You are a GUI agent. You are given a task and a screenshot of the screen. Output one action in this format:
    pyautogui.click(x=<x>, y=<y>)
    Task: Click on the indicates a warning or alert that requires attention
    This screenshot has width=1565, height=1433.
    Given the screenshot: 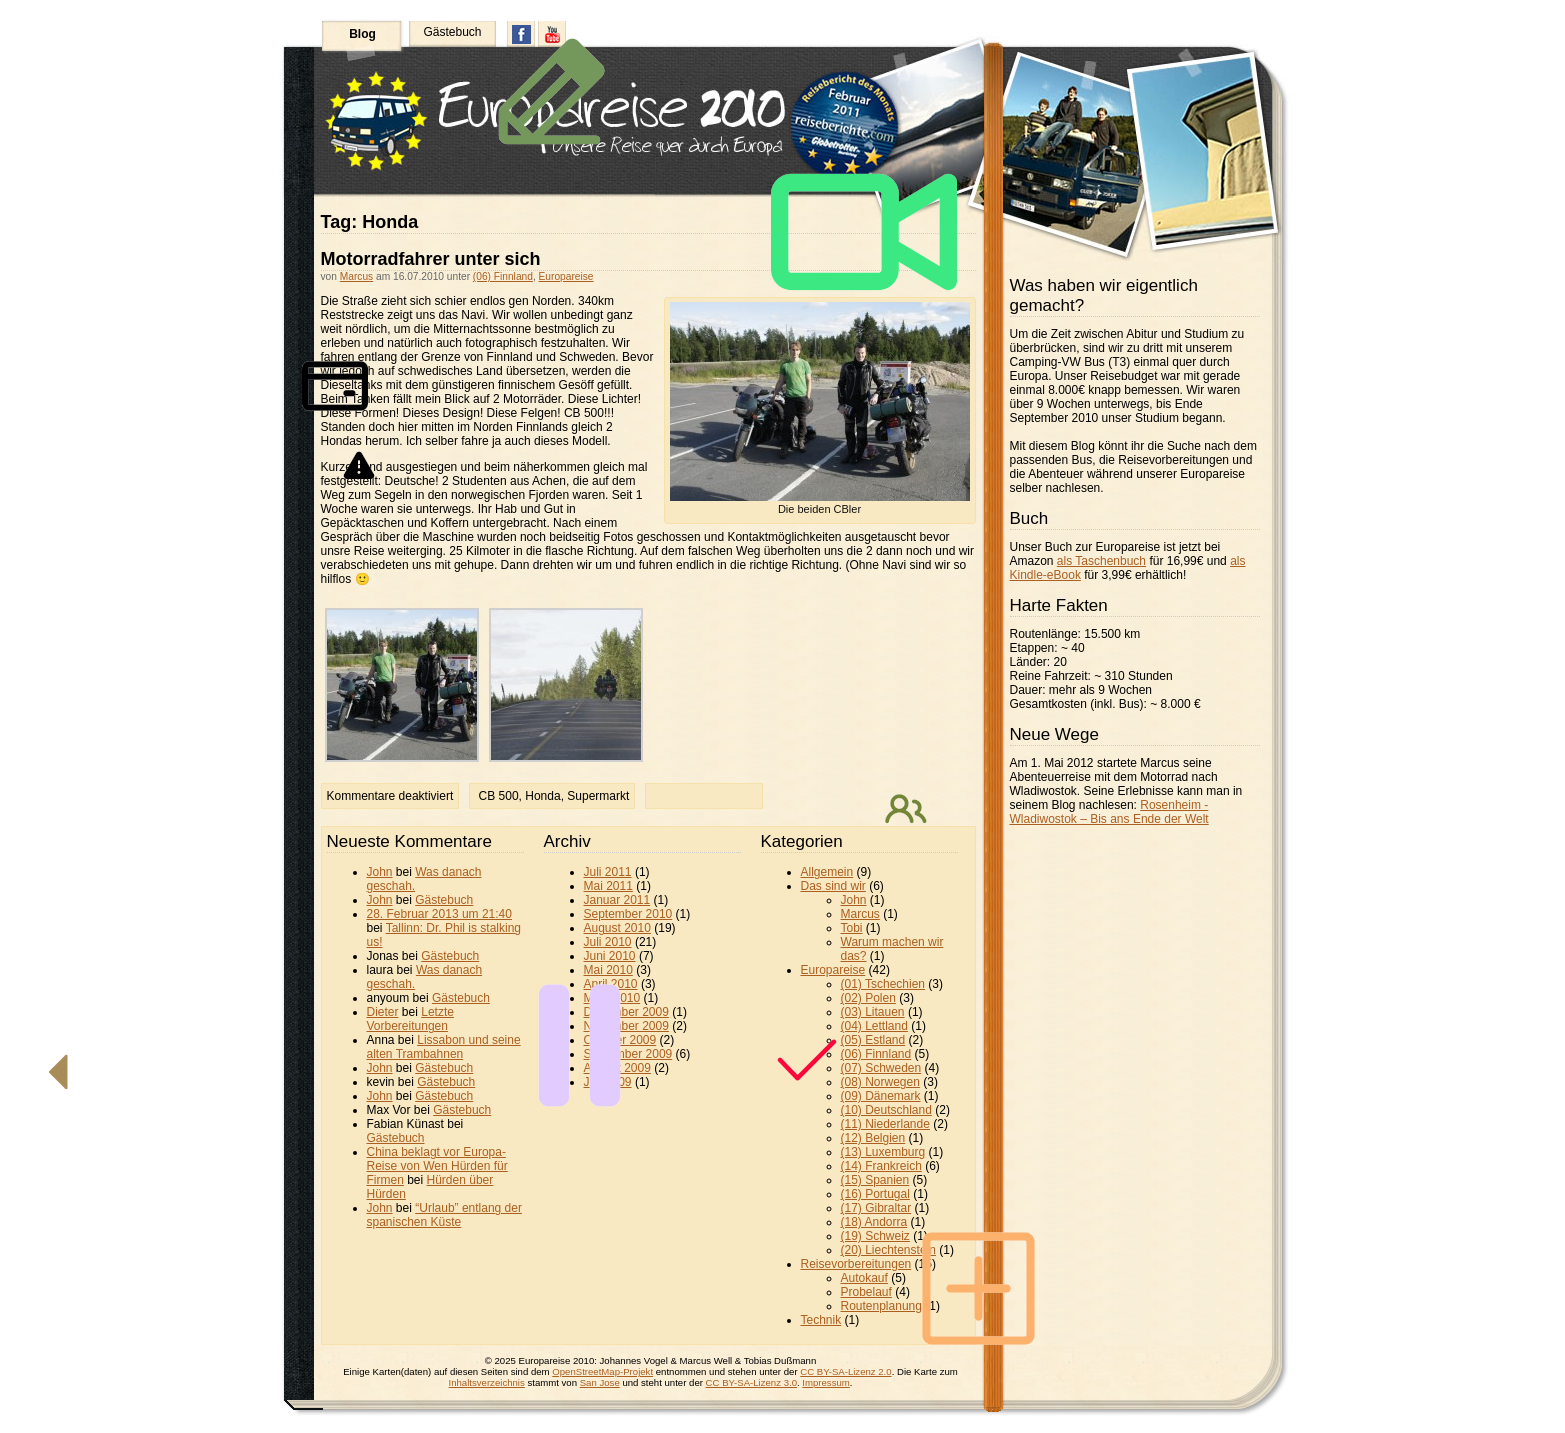 What is the action you would take?
    pyautogui.click(x=359, y=465)
    